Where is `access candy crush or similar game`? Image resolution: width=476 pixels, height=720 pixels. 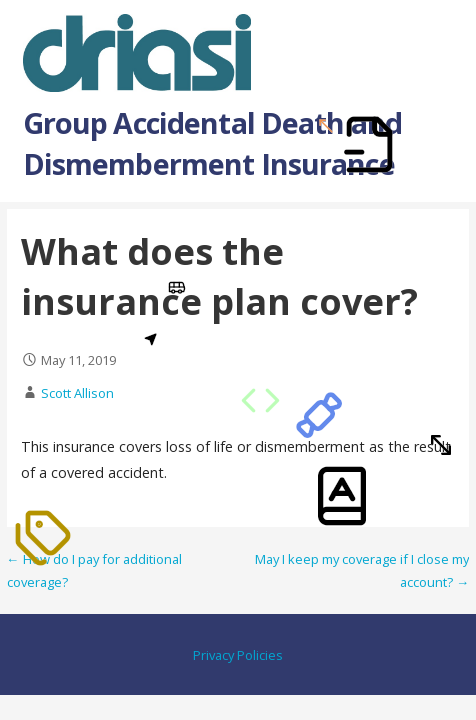
access candy crush or similar game is located at coordinates (319, 415).